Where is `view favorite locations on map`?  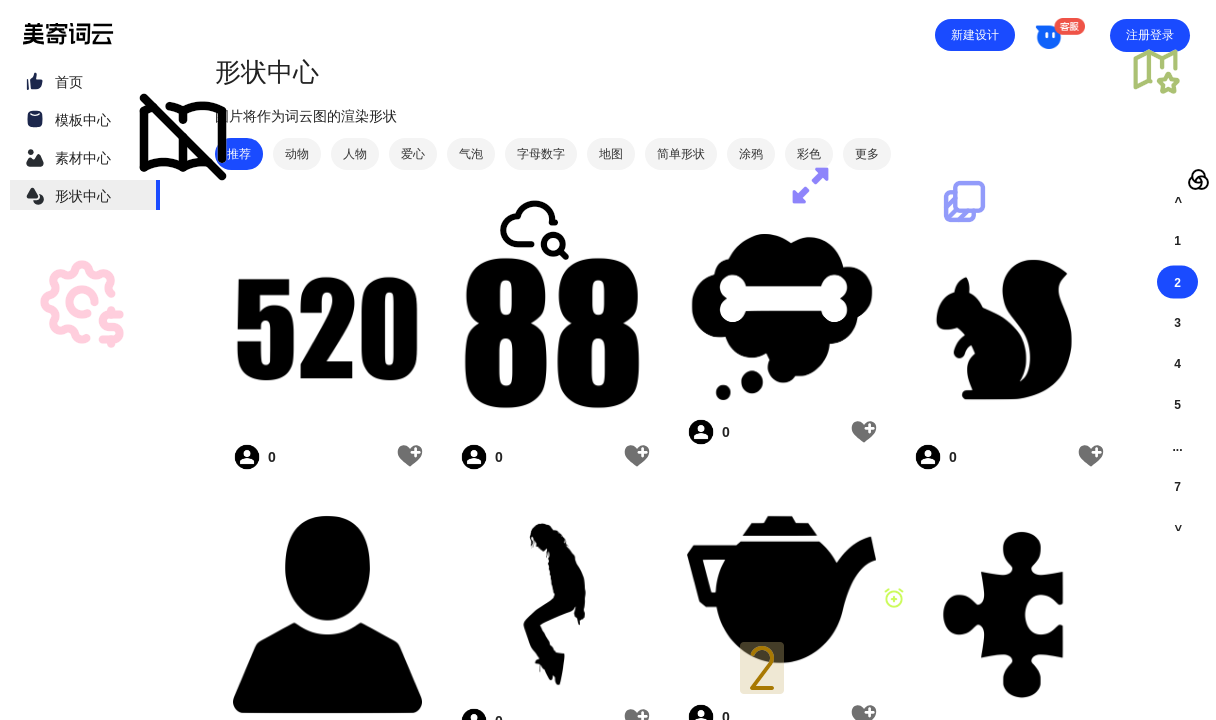 view favorite locations on map is located at coordinates (1155, 69).